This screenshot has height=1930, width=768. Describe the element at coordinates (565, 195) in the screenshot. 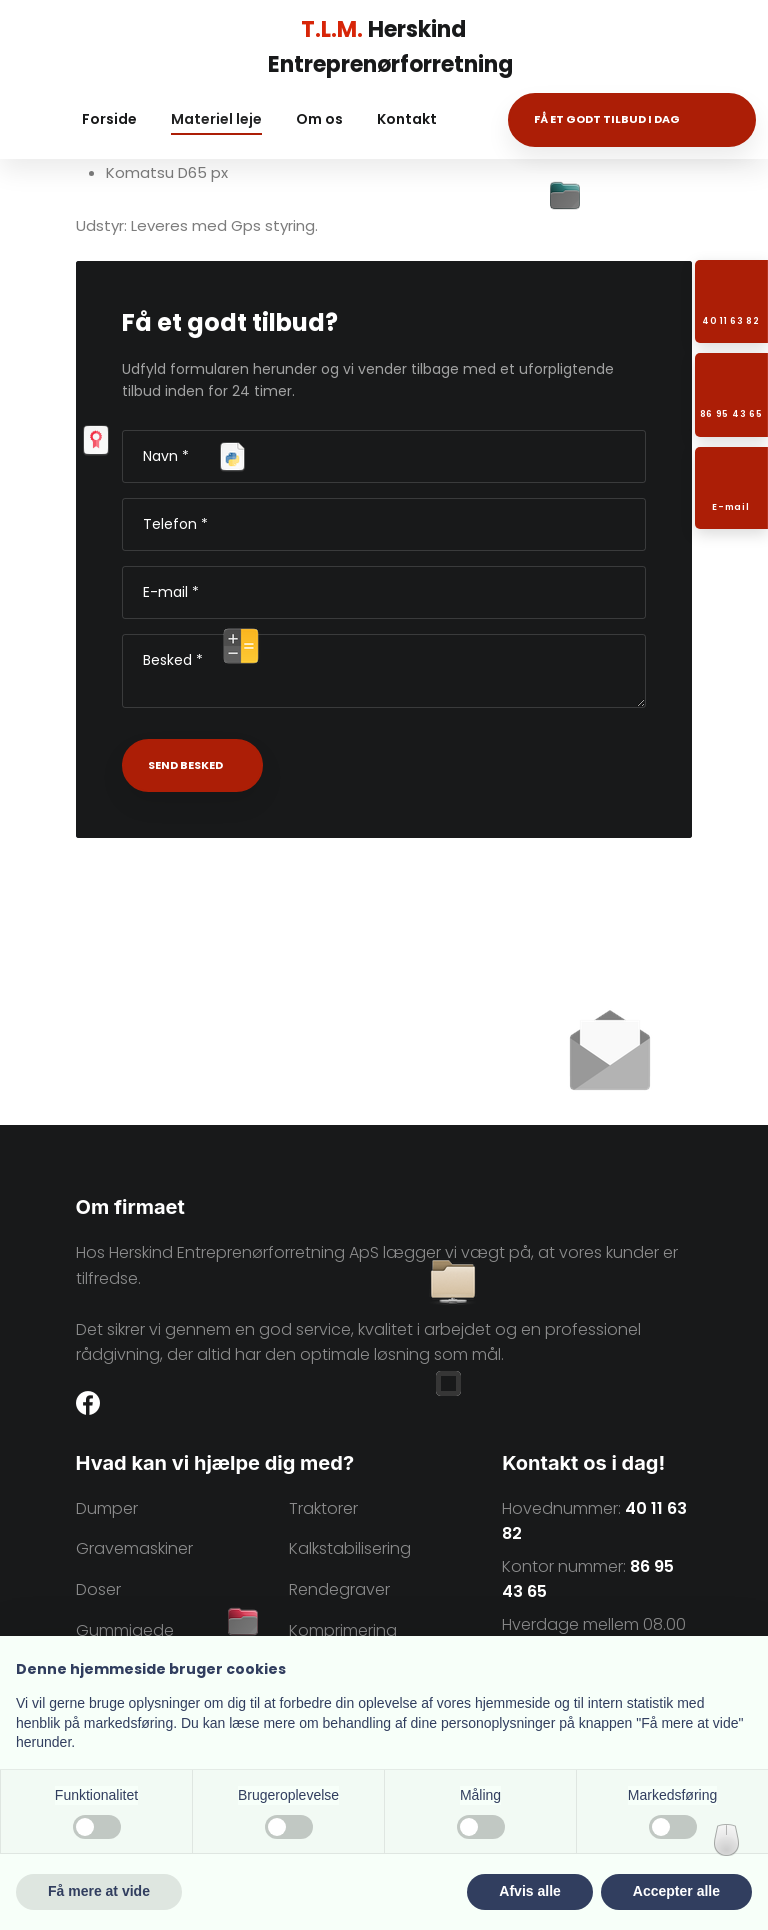

I see `view contents of an open folder` at that location.